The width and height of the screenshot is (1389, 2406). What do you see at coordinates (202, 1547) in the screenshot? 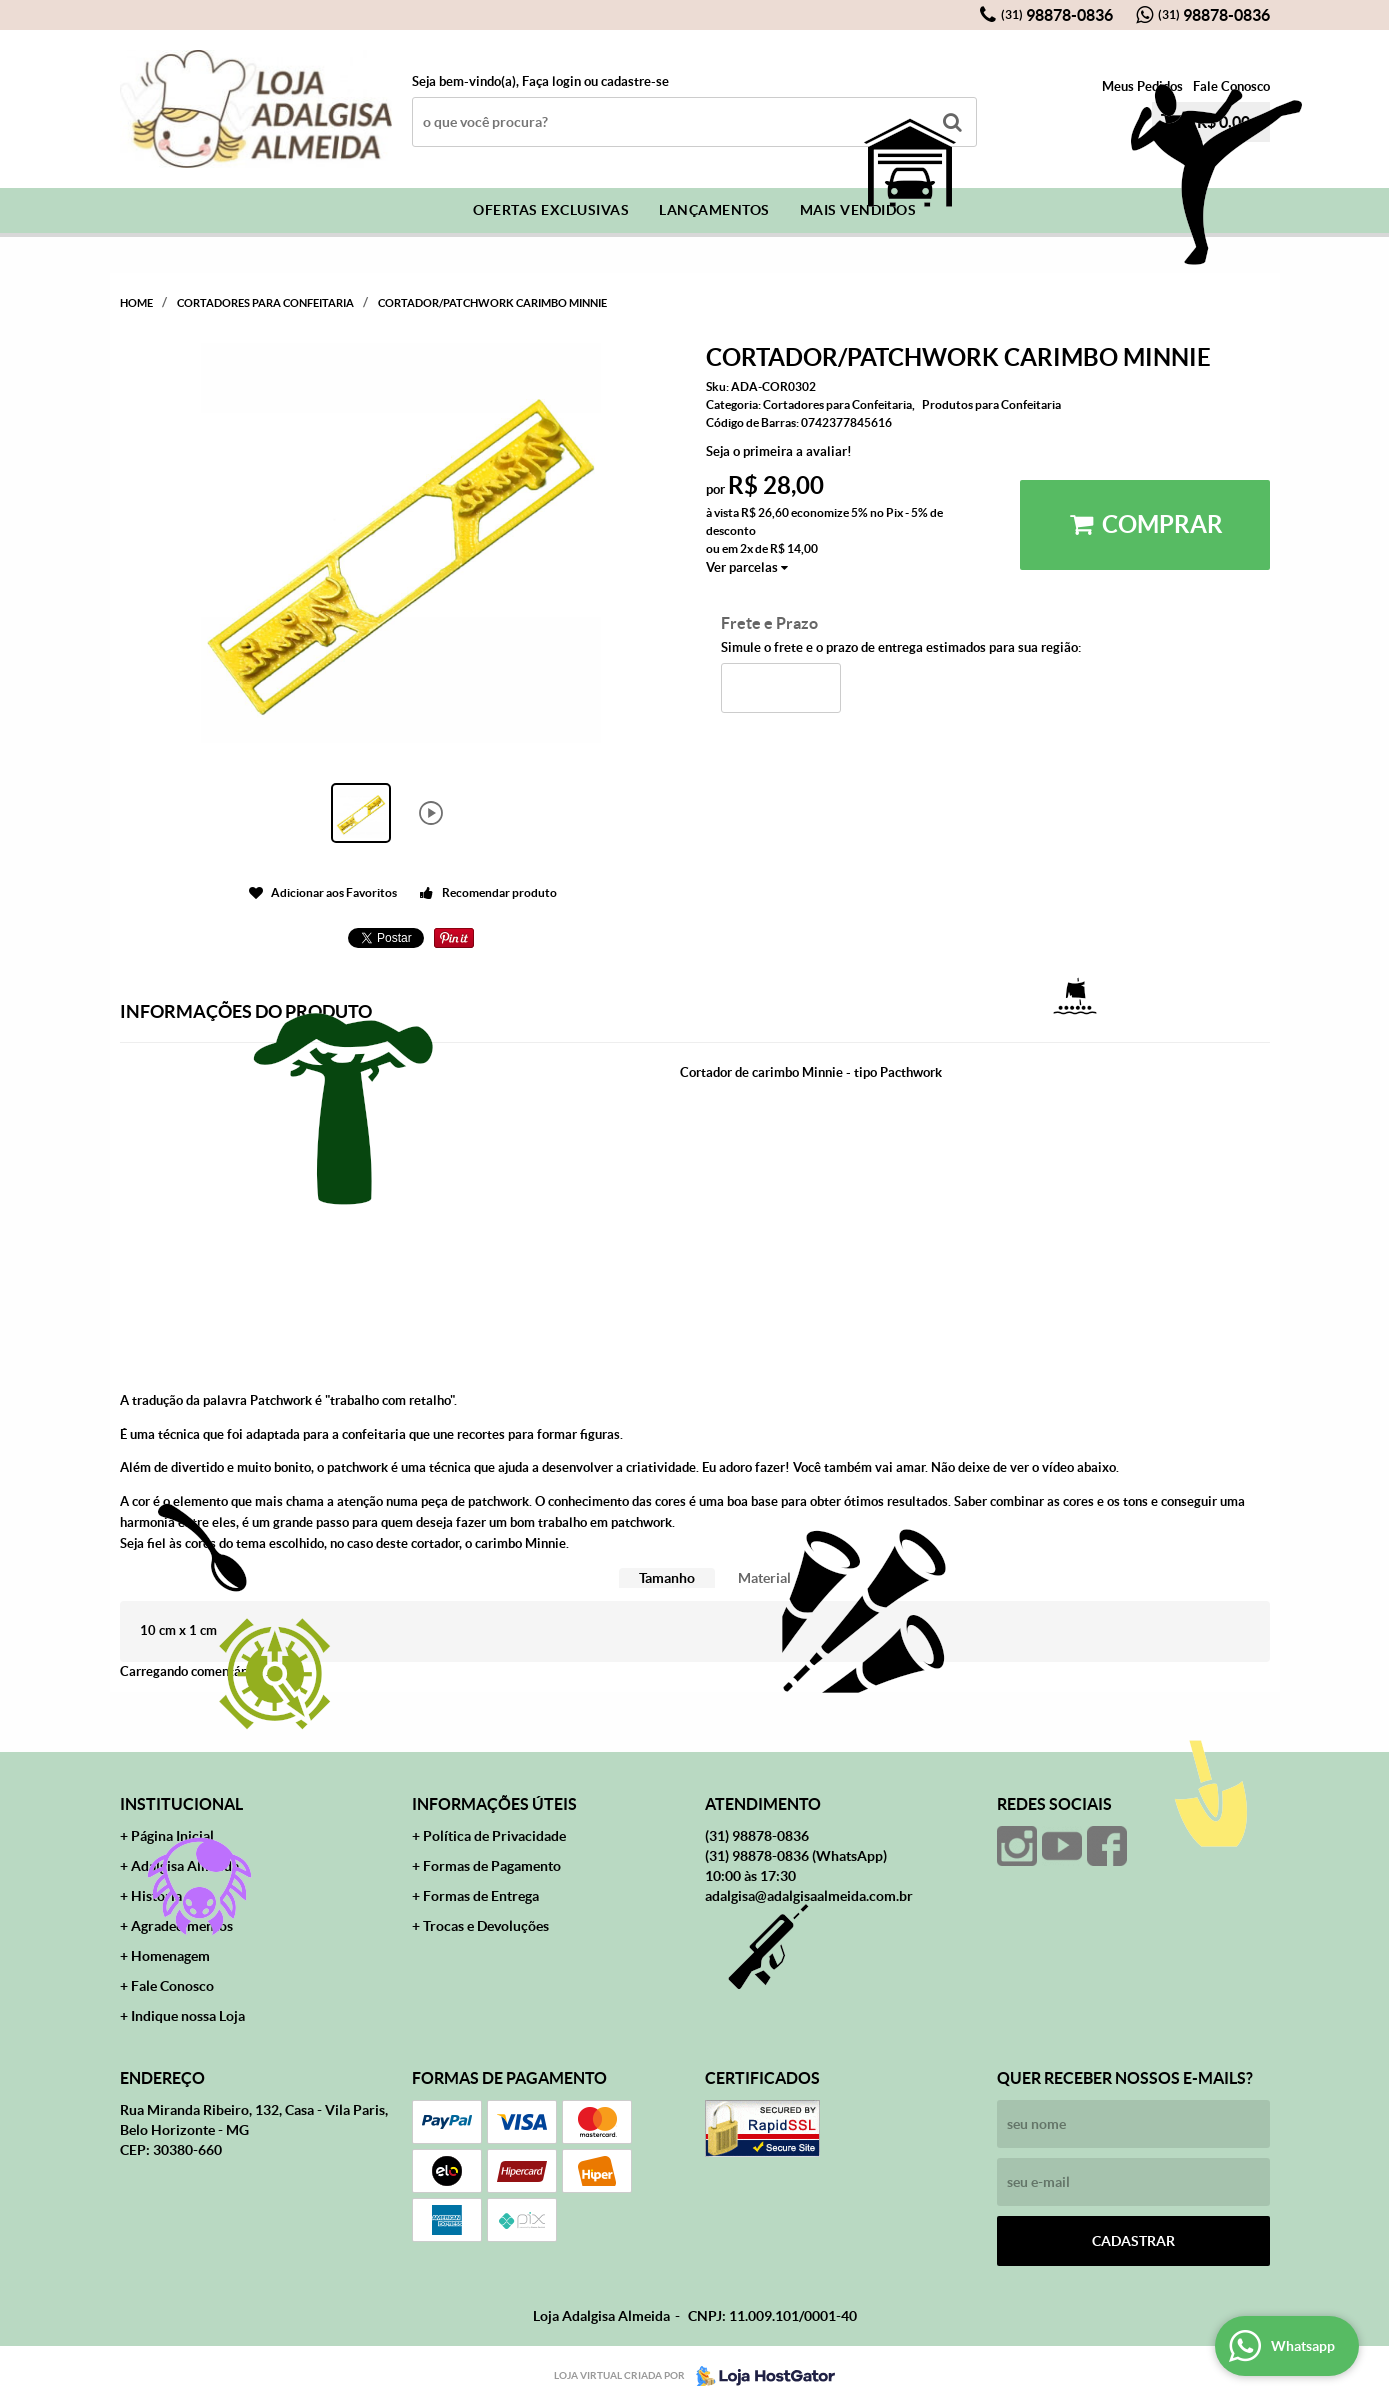
I see `select utensil or cutlery option` at bounding box center [202, 1547].